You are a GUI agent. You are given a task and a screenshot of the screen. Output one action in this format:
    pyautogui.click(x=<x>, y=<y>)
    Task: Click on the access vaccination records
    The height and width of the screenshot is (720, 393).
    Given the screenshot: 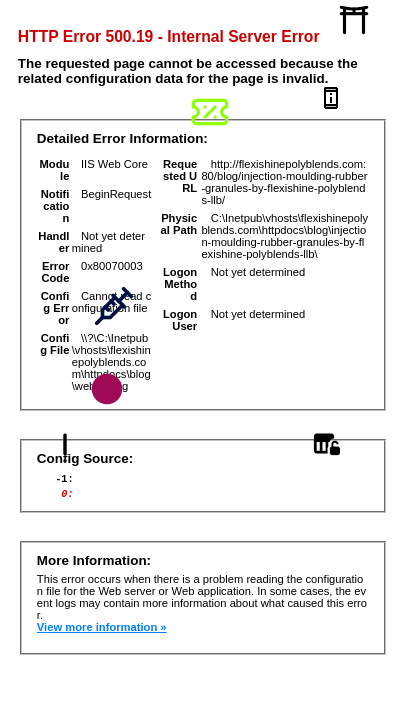 What is the action you would take?
    pyautogui.click(x=114, y=306)
    